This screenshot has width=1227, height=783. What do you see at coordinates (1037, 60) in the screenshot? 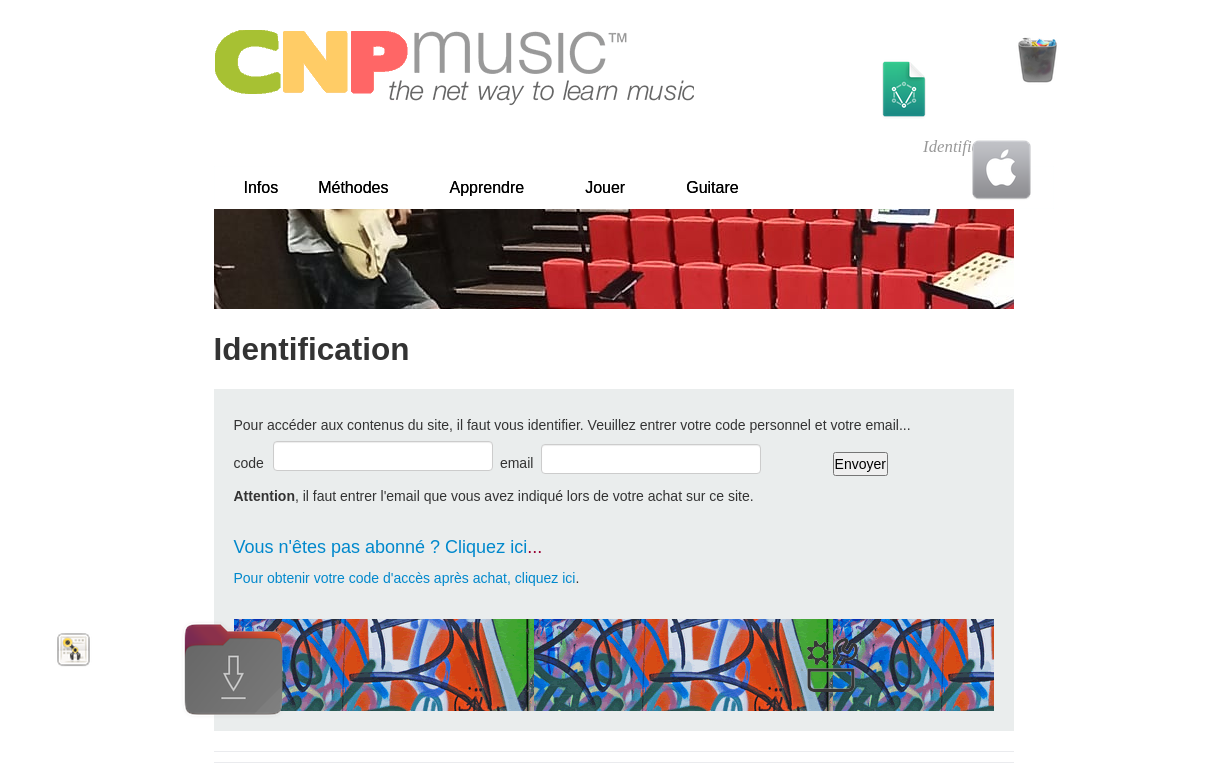
I see `open trash to view deleted files` at bounding box center [1037, 60].